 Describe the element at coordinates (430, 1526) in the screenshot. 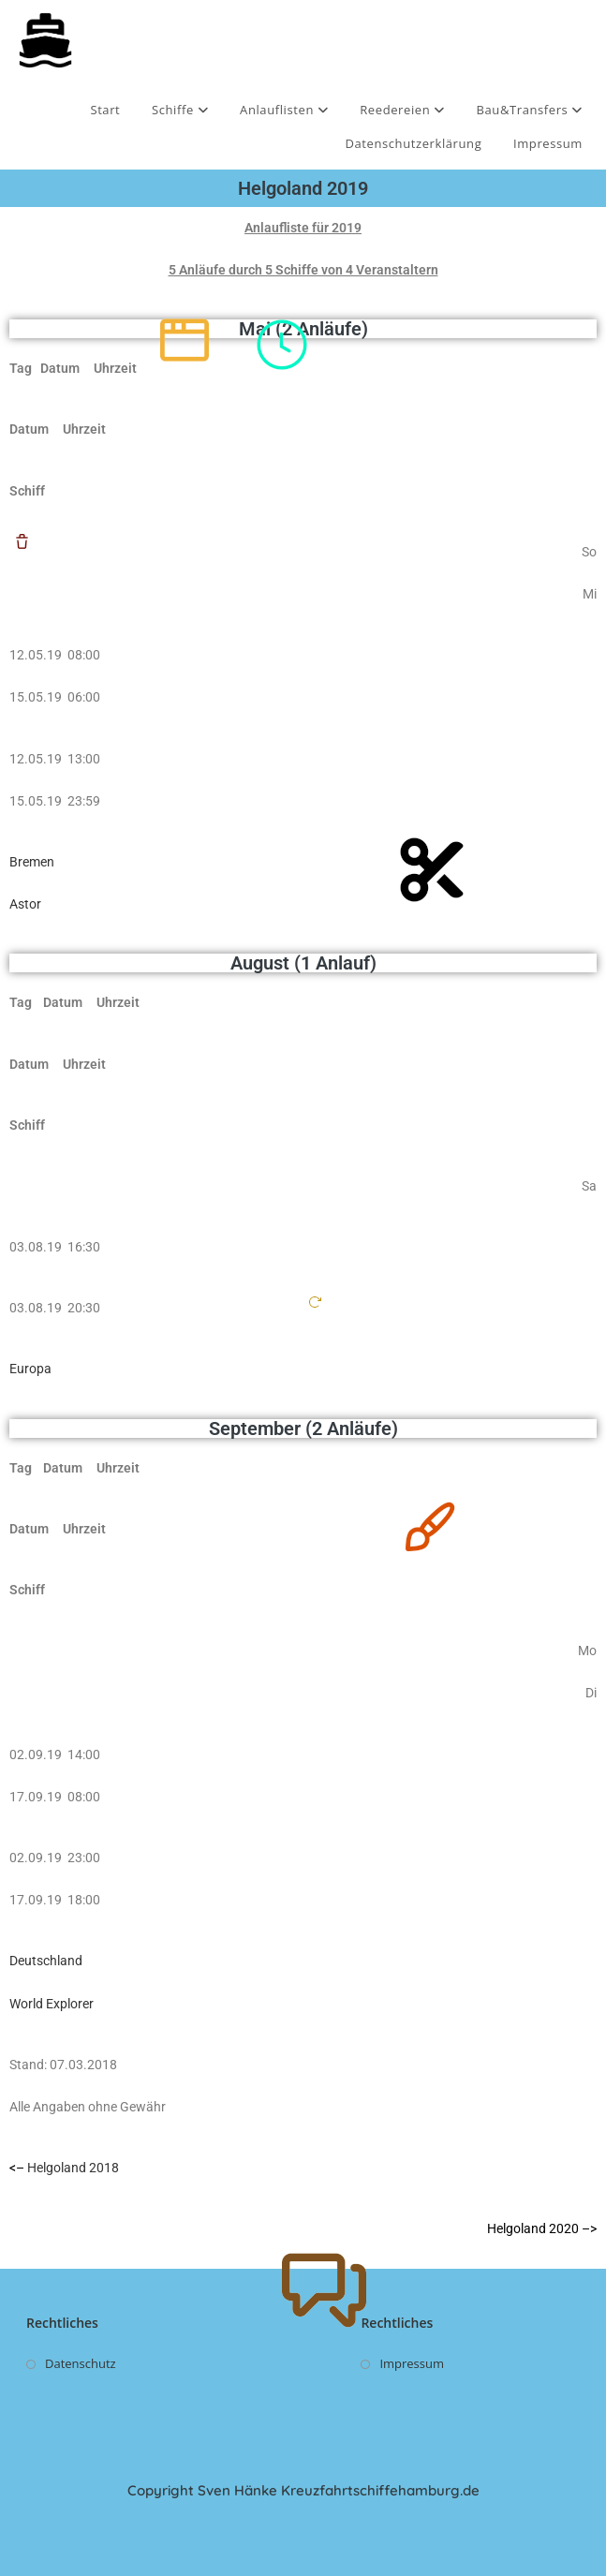

I see `customize appearance or theme settings` at that location.